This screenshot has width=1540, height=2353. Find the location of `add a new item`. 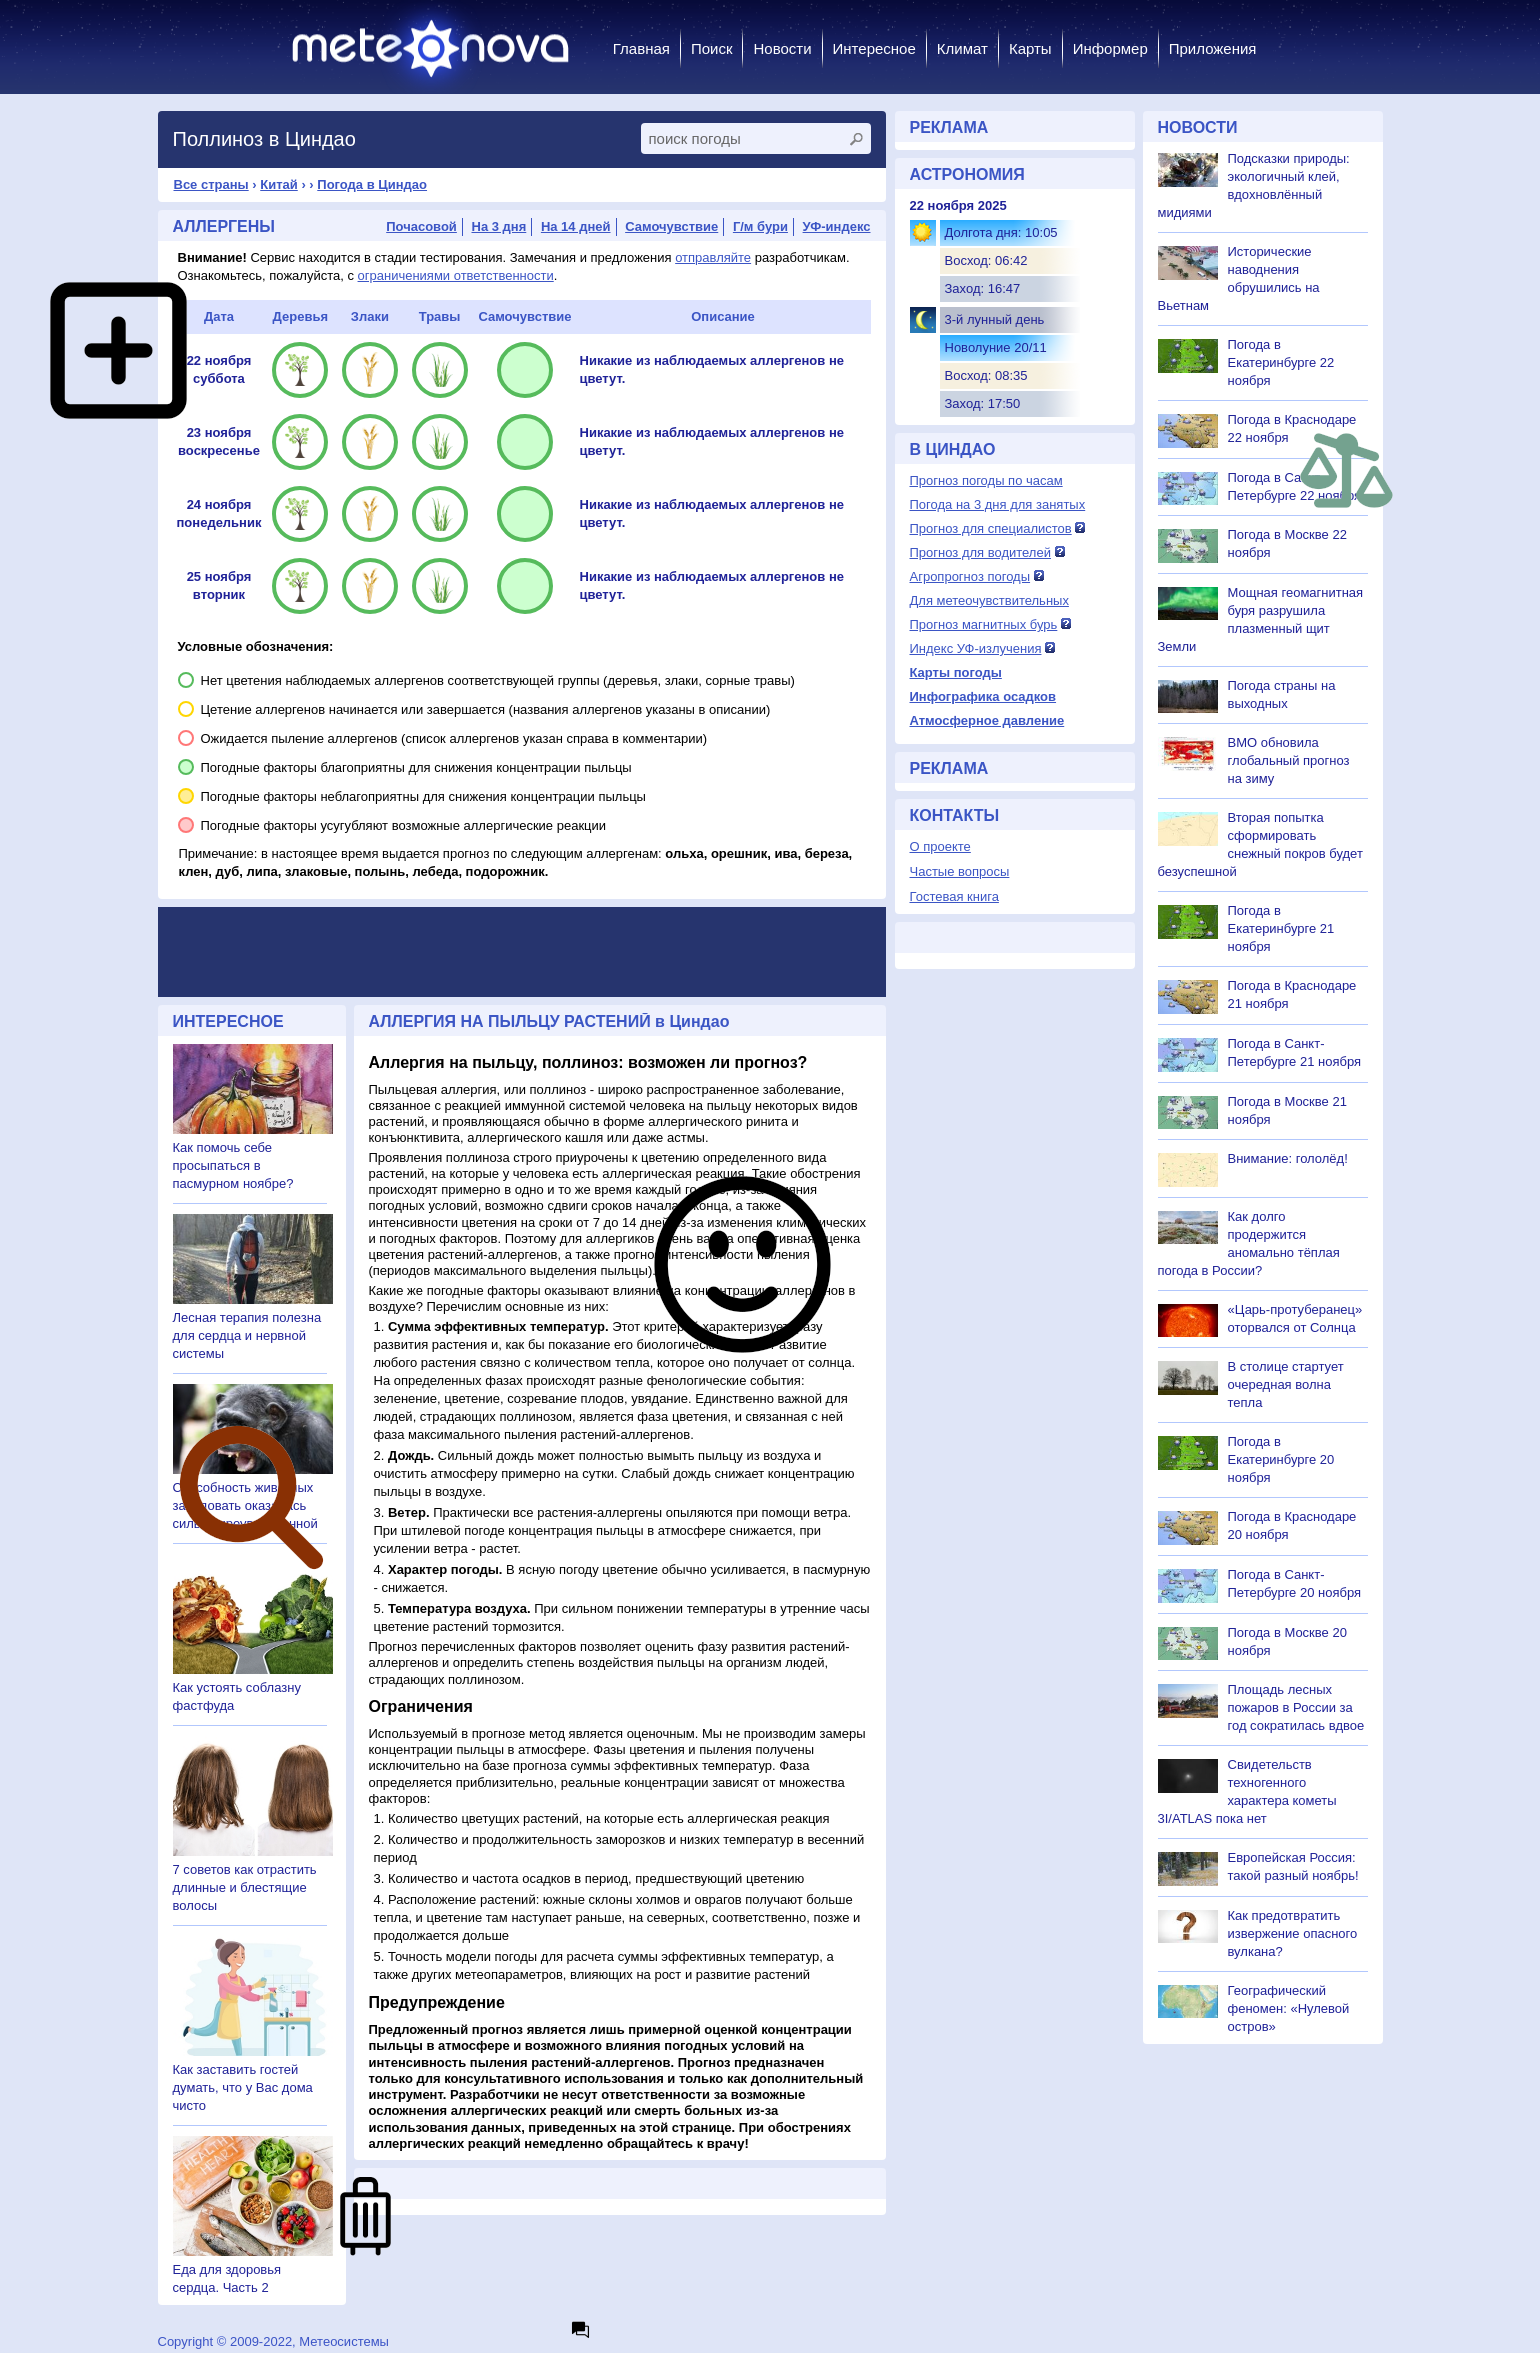

add a new item is located at coordinates (118, 350).